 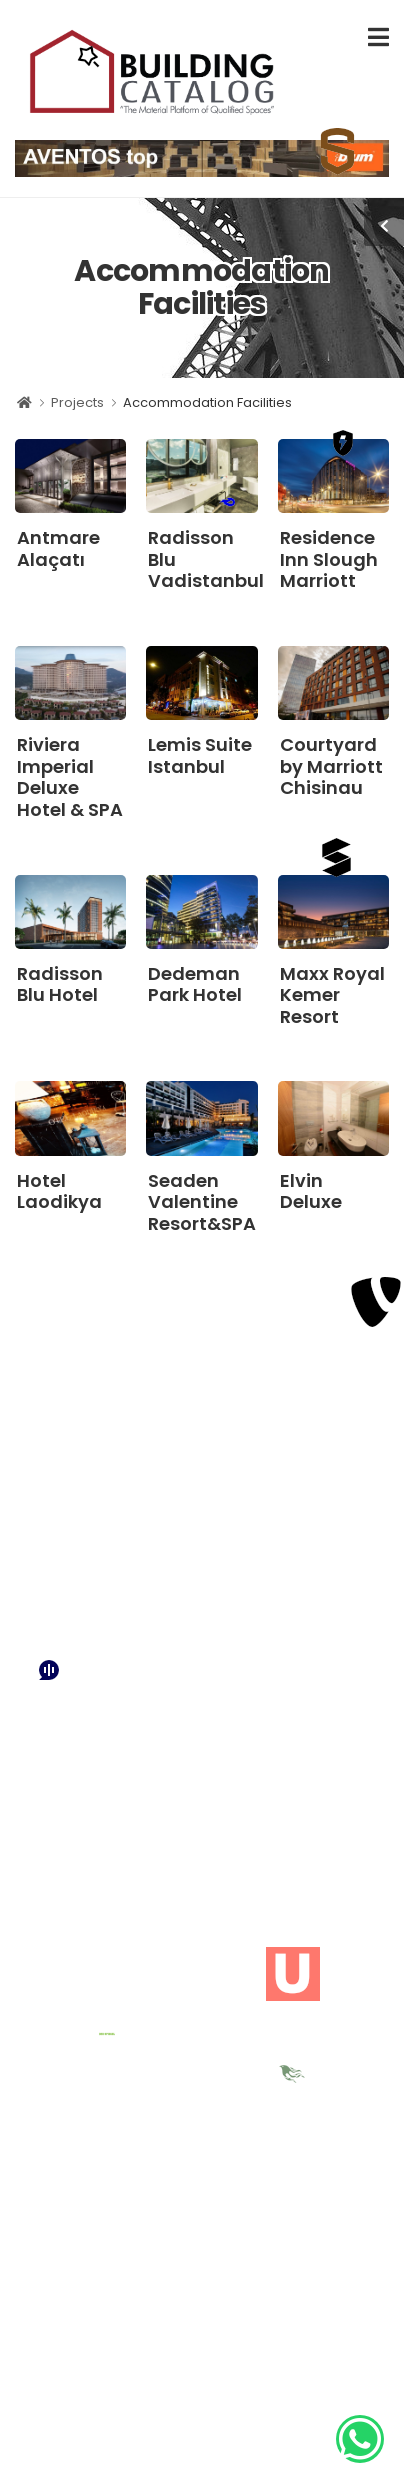 I want to click on socket security logo, so click(x=343, y=443).